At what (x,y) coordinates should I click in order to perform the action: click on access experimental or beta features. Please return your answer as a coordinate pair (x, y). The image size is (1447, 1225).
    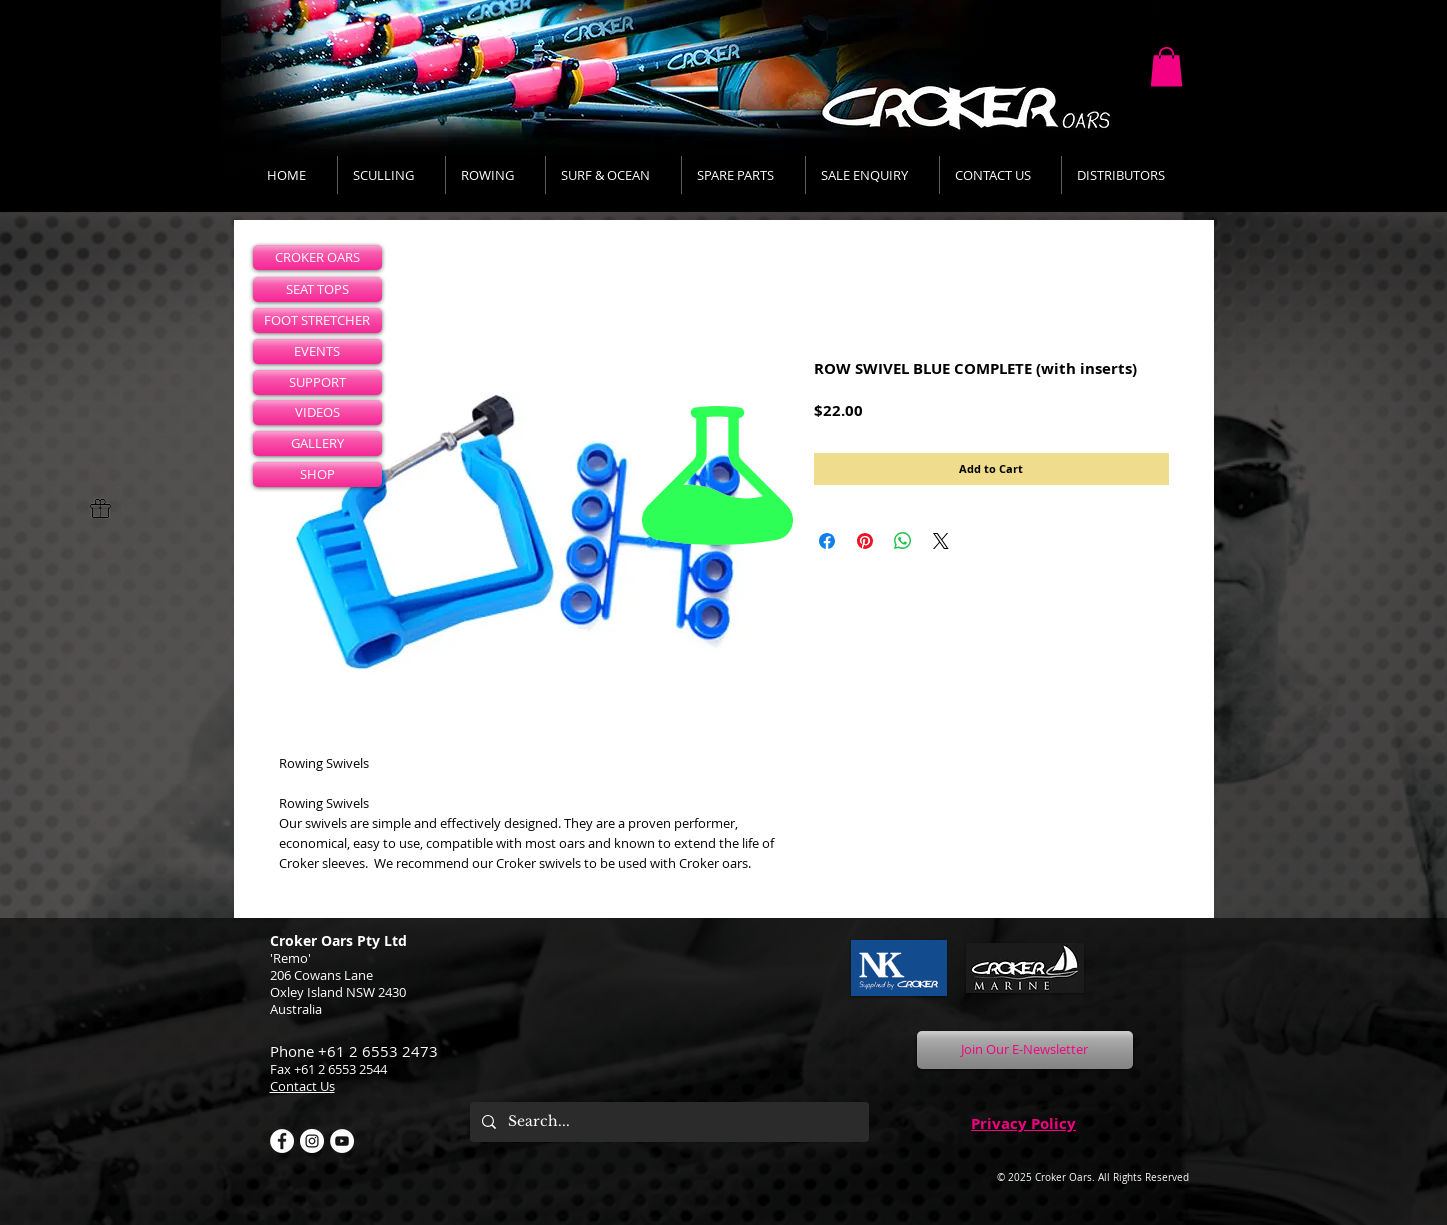
    Looking at the image, I should click on (717, 475).